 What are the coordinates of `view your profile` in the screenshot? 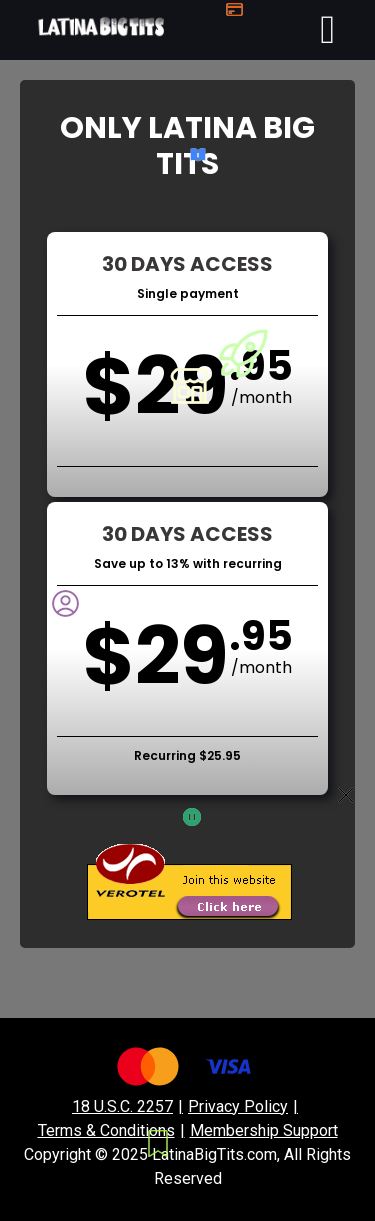 It's located at (65, 603).